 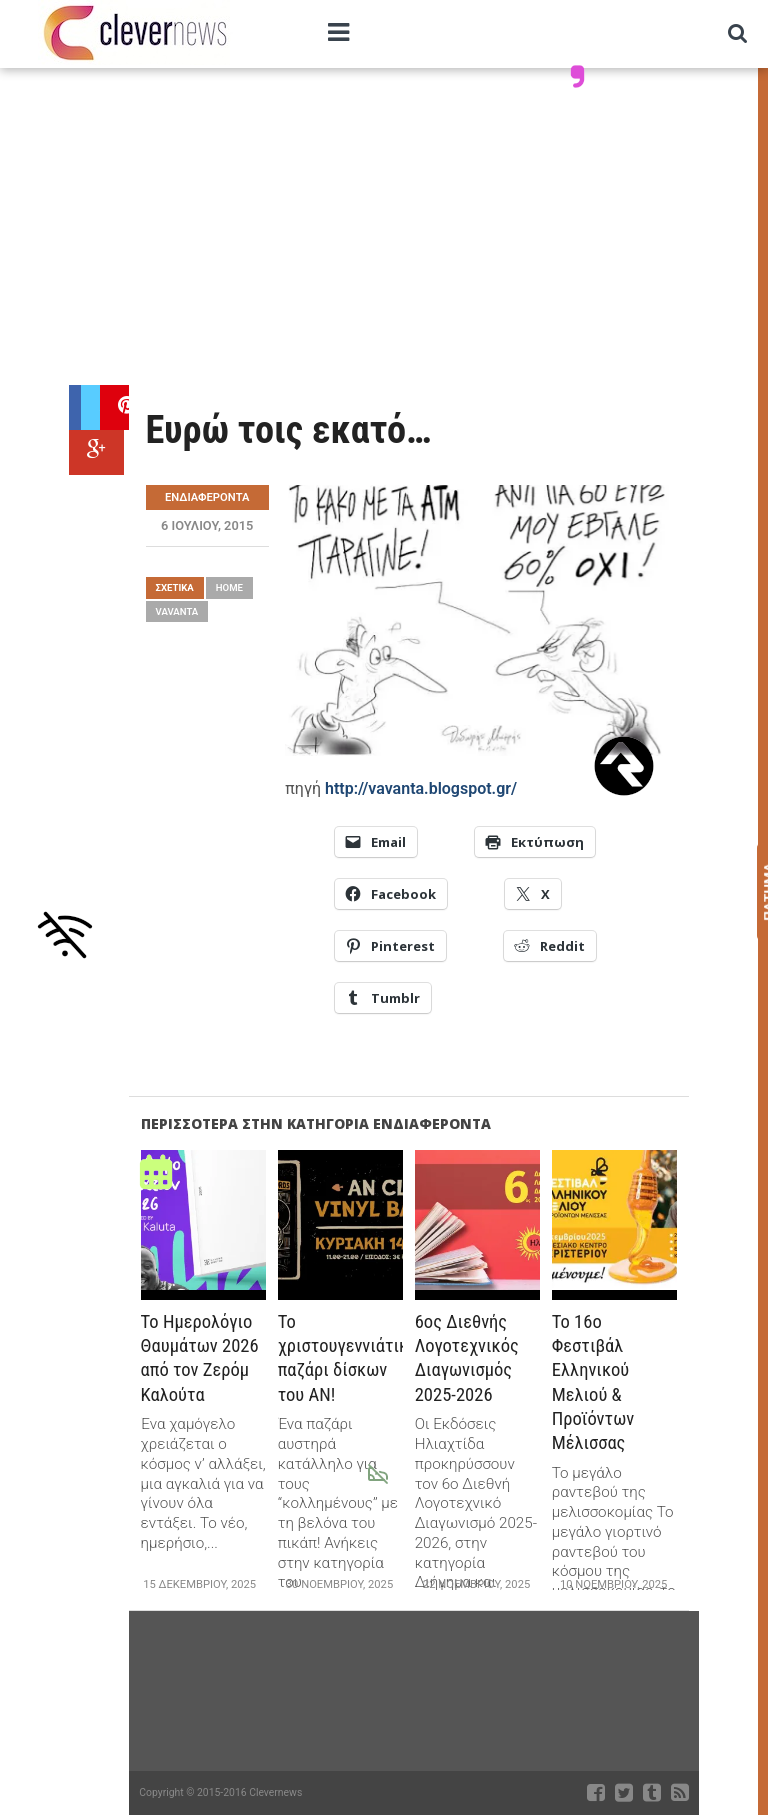 What do you see at coordinates (65, 935) in the screenshot?
I see `indicates no wifi connection available` at bounding box center [65, 935].